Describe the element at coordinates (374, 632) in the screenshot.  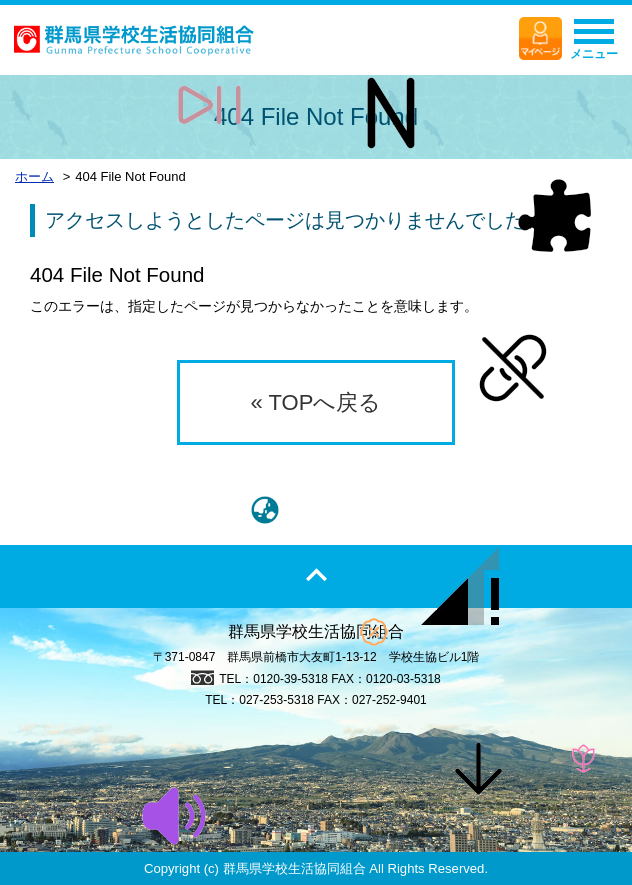
I see `view available discounts or promotions` at that location.